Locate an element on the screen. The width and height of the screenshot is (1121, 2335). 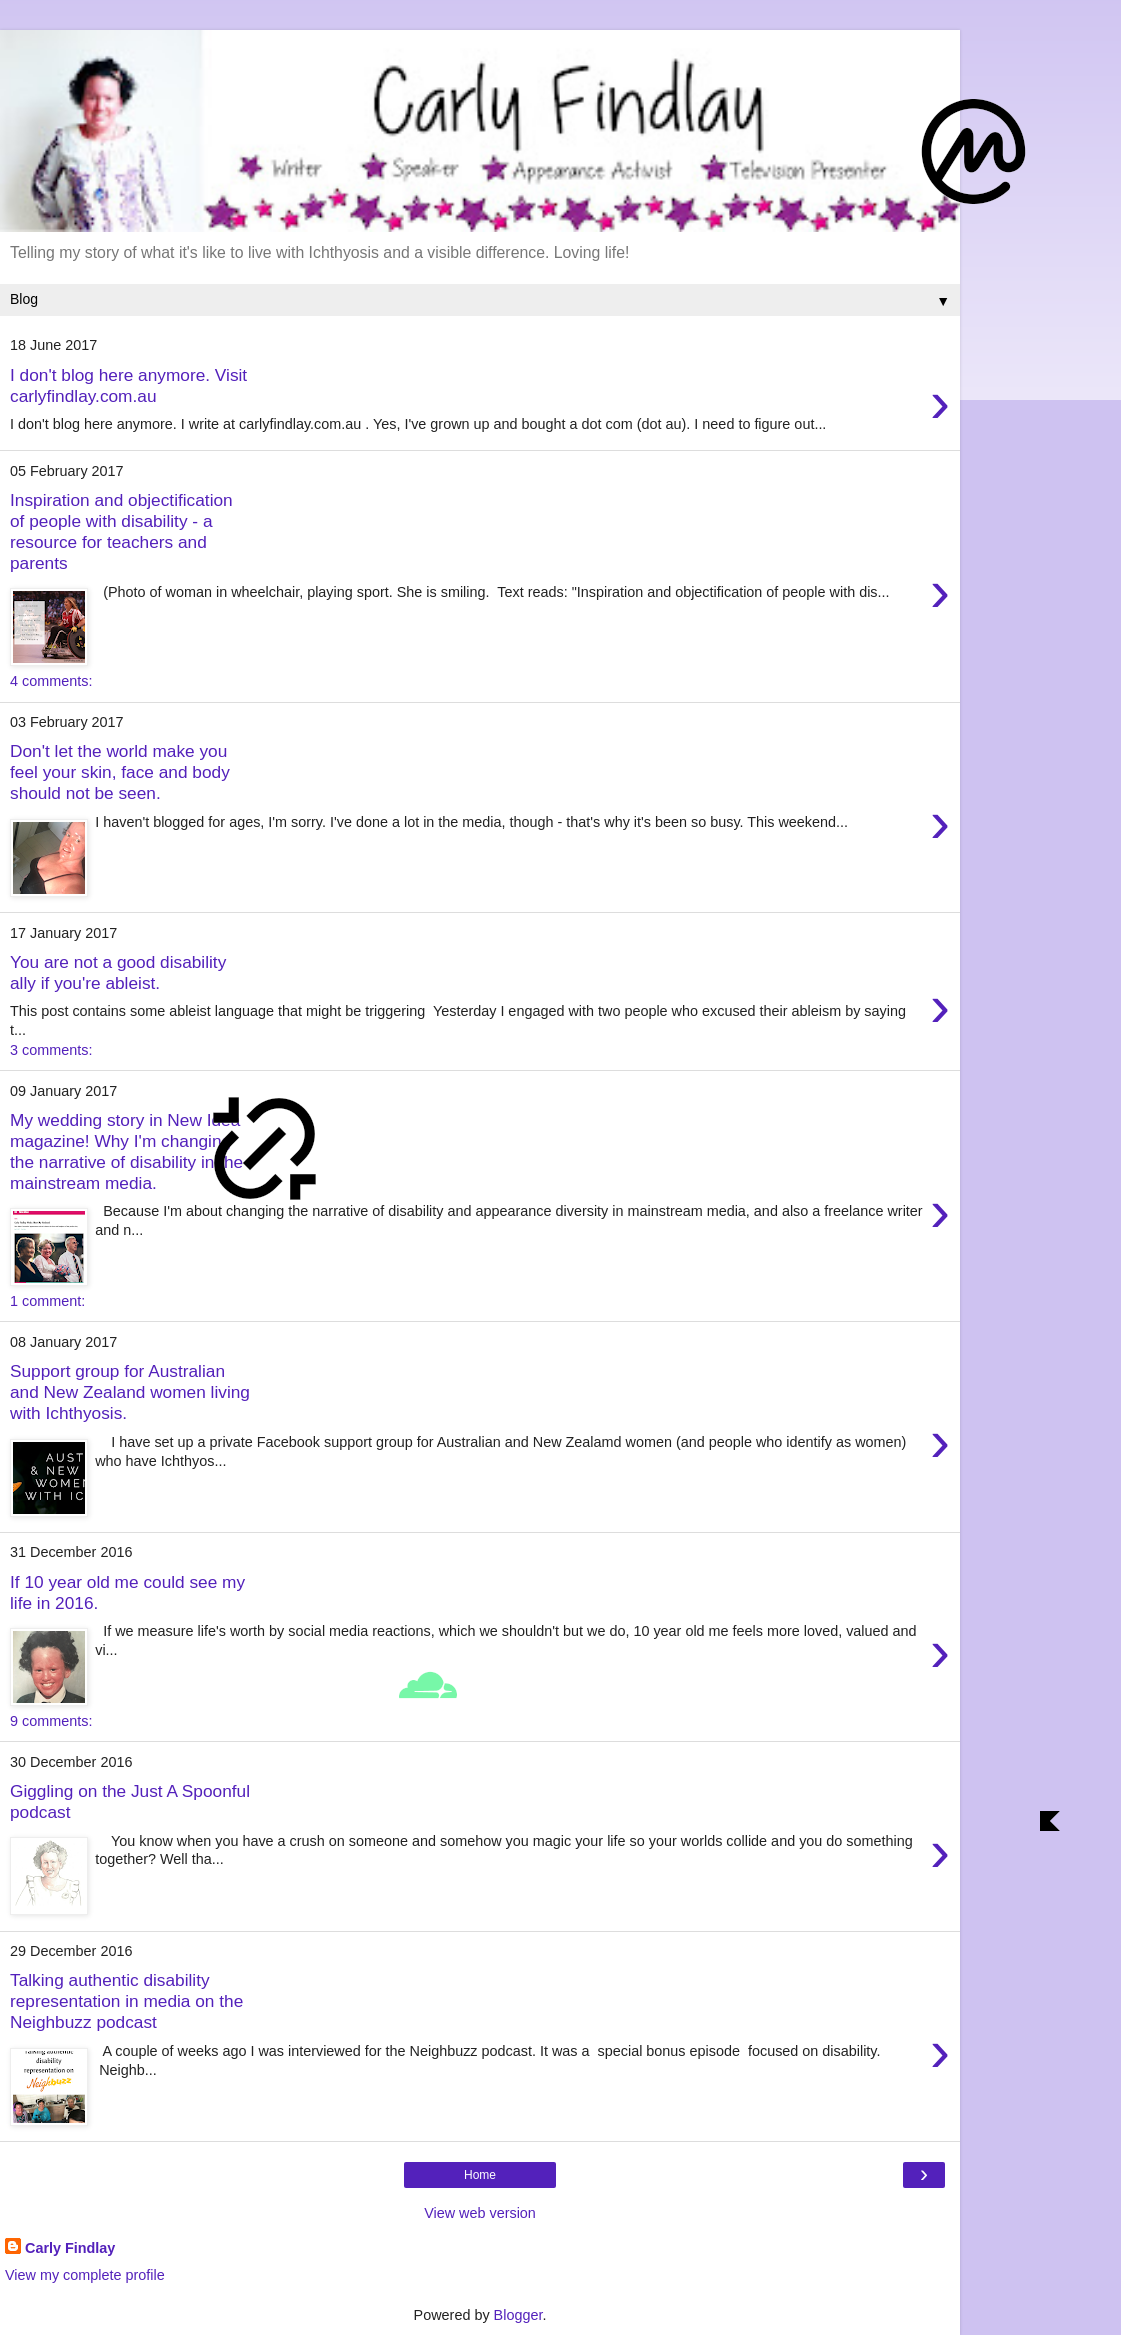
open CoinMarketCap app is located at coordinates (973, 151).